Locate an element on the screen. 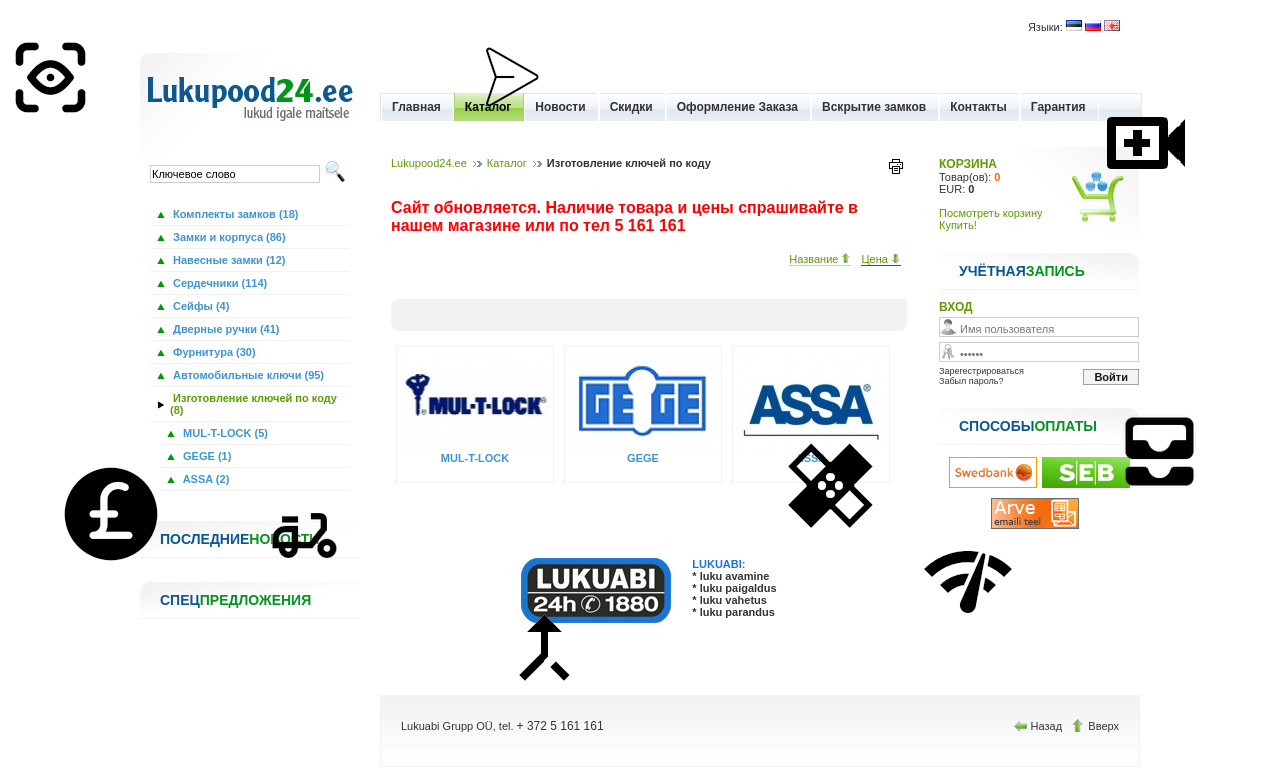 This screenshot has width=1280, height=767. send a message is located at coordinates (509, 77).